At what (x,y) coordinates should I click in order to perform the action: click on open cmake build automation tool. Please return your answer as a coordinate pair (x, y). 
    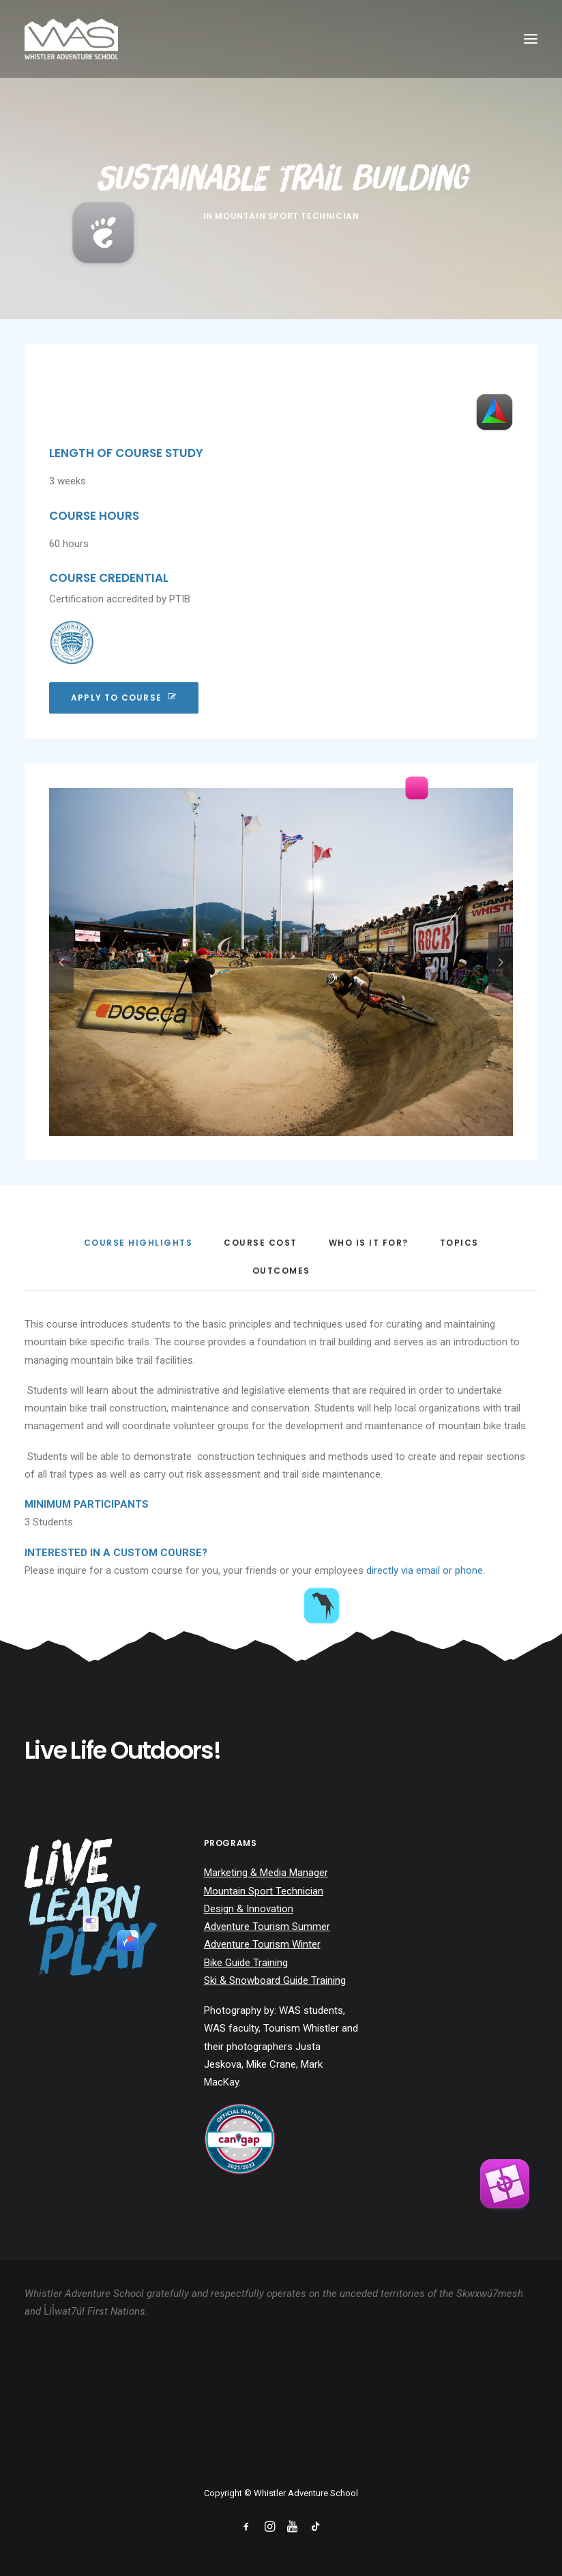
    Looking at the image, I should click on (494, 412).